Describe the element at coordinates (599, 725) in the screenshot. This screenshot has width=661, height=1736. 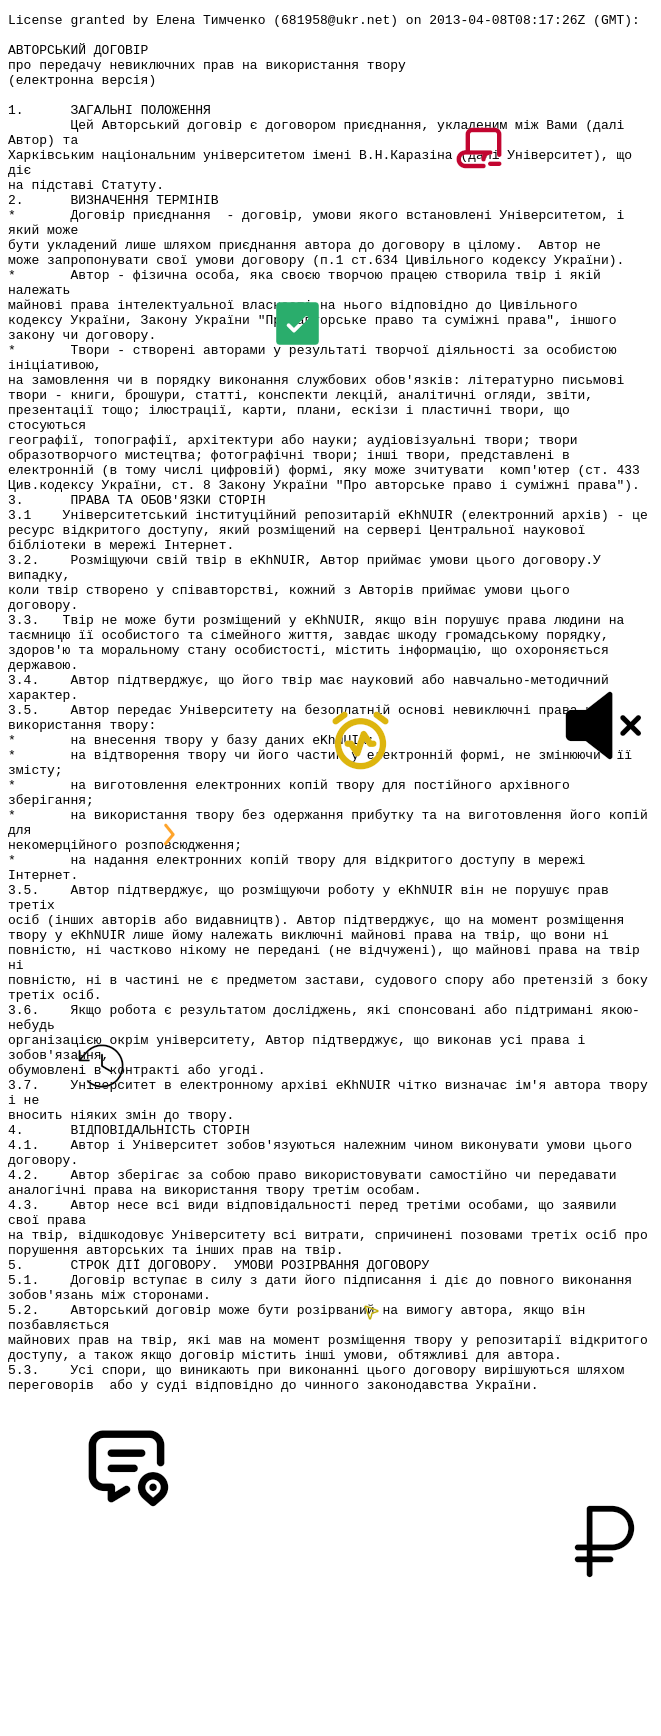
I see `mute audio` at that location.